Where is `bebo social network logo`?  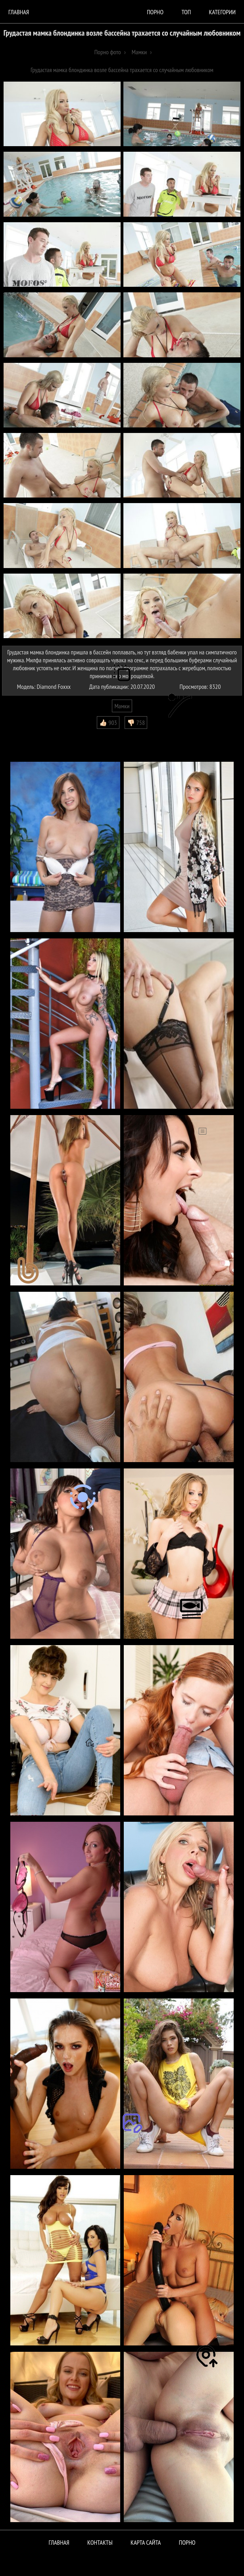 bebo social network logo is located at coordinates (28, 1270).